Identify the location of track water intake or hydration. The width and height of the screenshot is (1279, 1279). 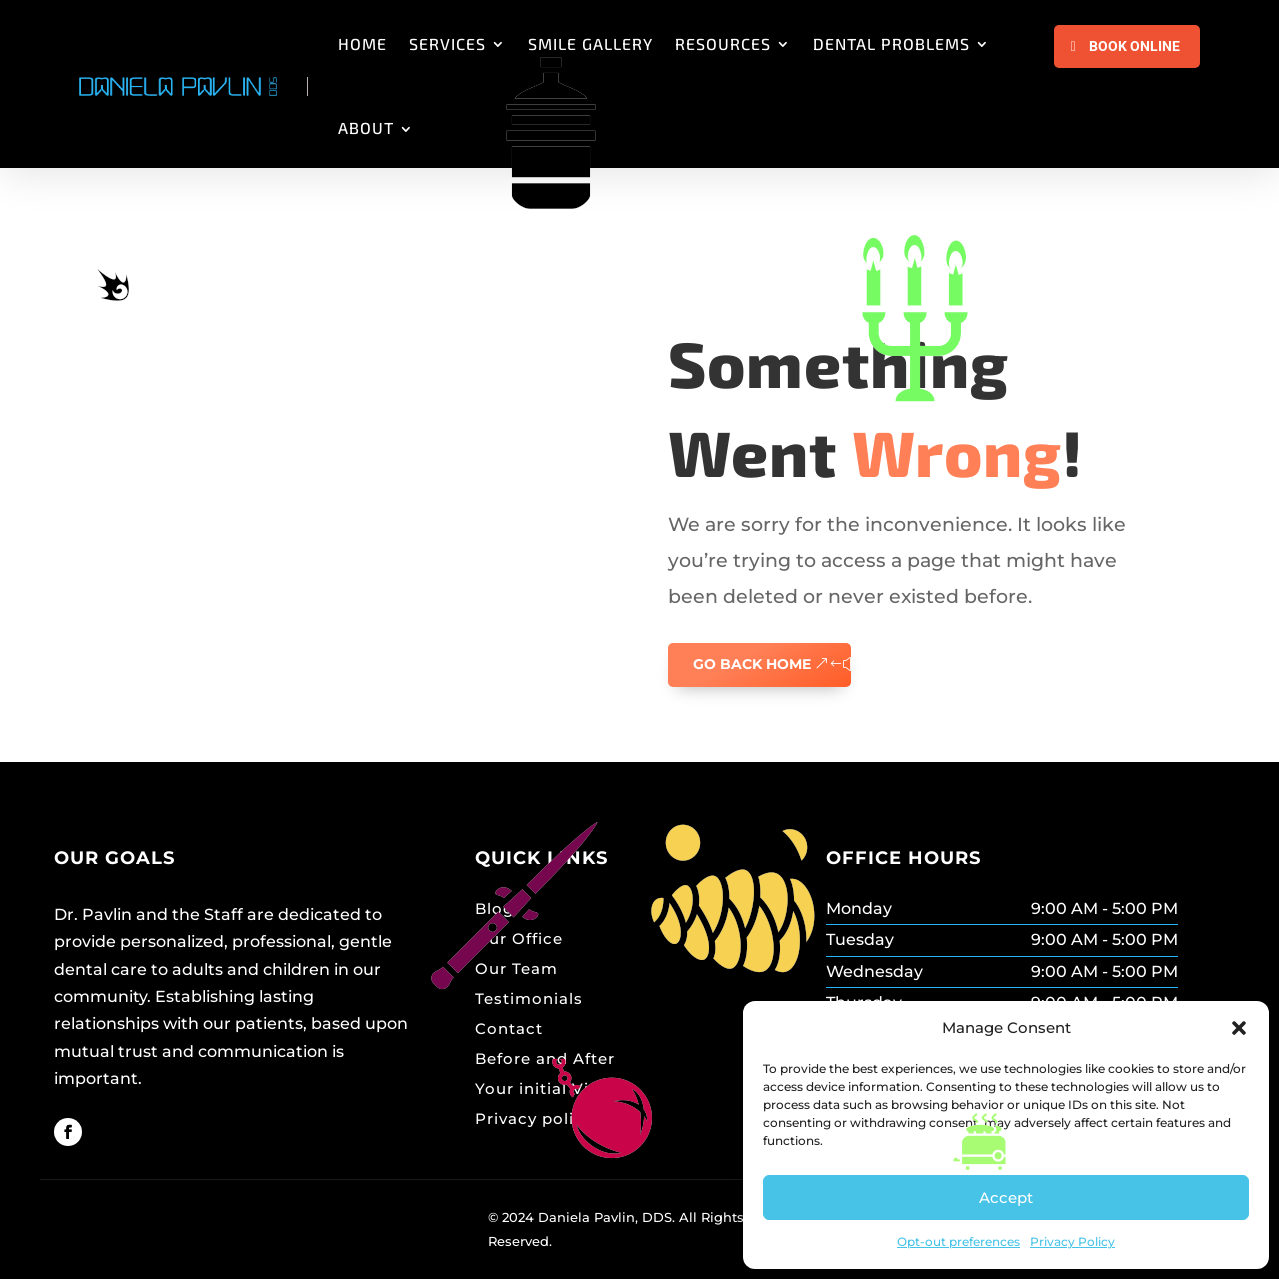
(551, 133).